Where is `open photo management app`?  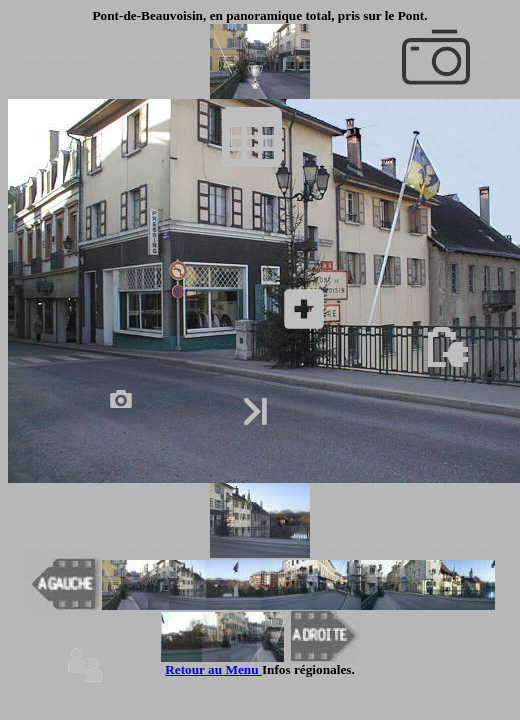
open photo management app is located at coordinates (436, 55).